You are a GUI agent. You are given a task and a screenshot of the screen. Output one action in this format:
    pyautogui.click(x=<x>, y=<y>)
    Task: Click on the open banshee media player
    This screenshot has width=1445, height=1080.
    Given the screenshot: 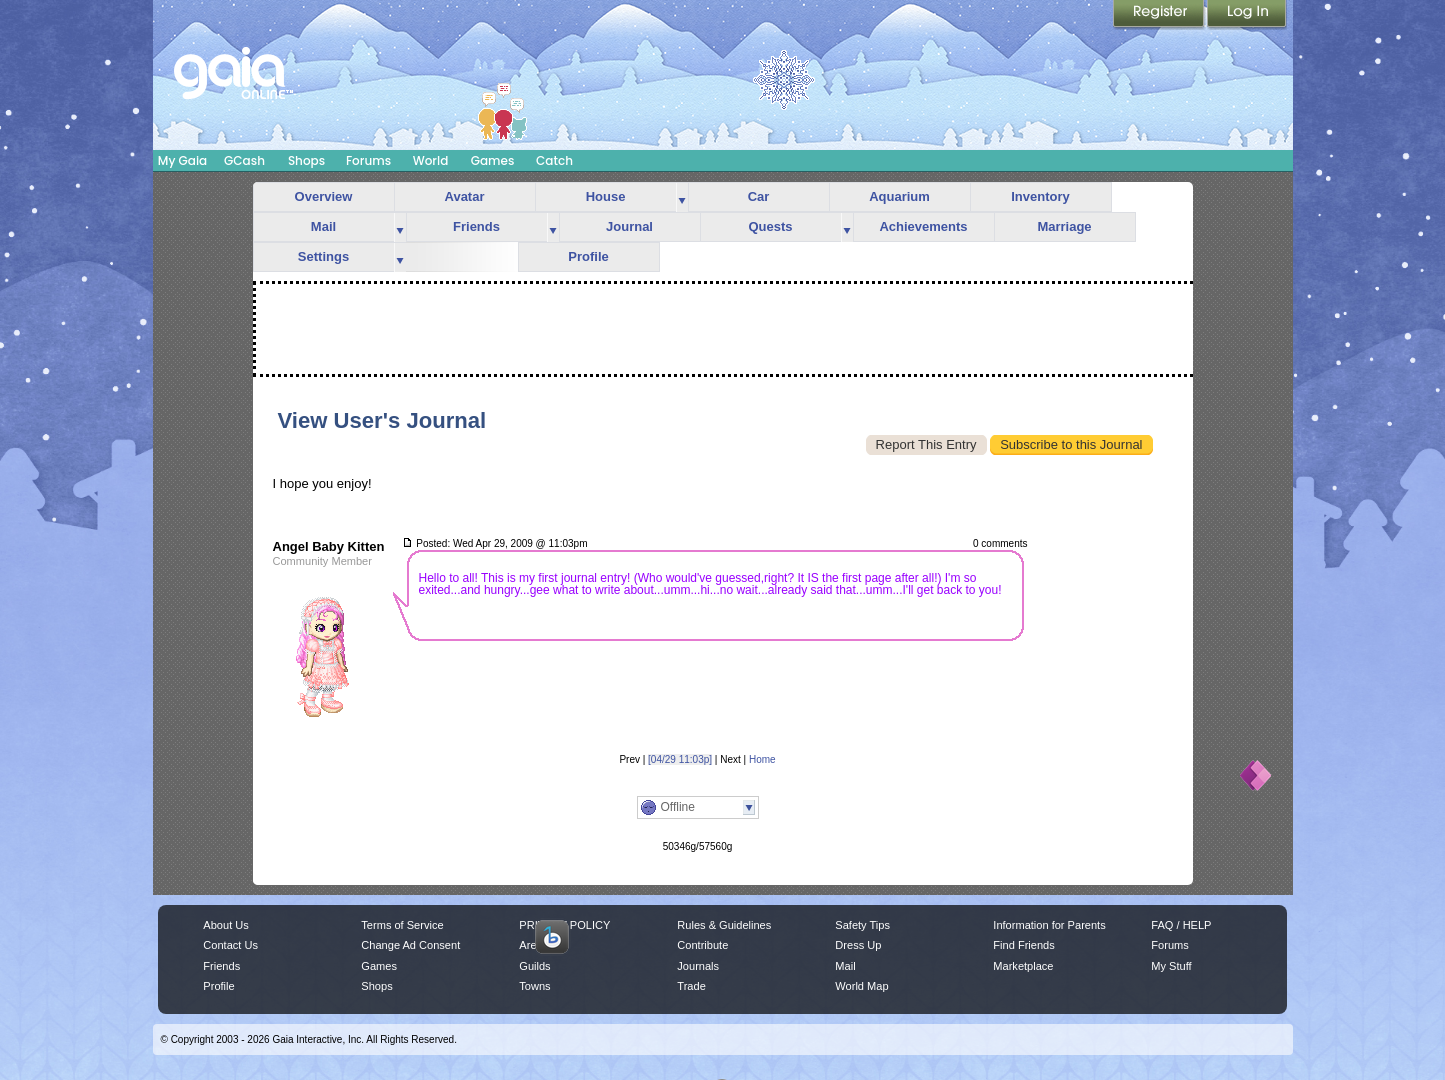 What is the action you would take?
    pyautogui.click(x=552, y=937)
    